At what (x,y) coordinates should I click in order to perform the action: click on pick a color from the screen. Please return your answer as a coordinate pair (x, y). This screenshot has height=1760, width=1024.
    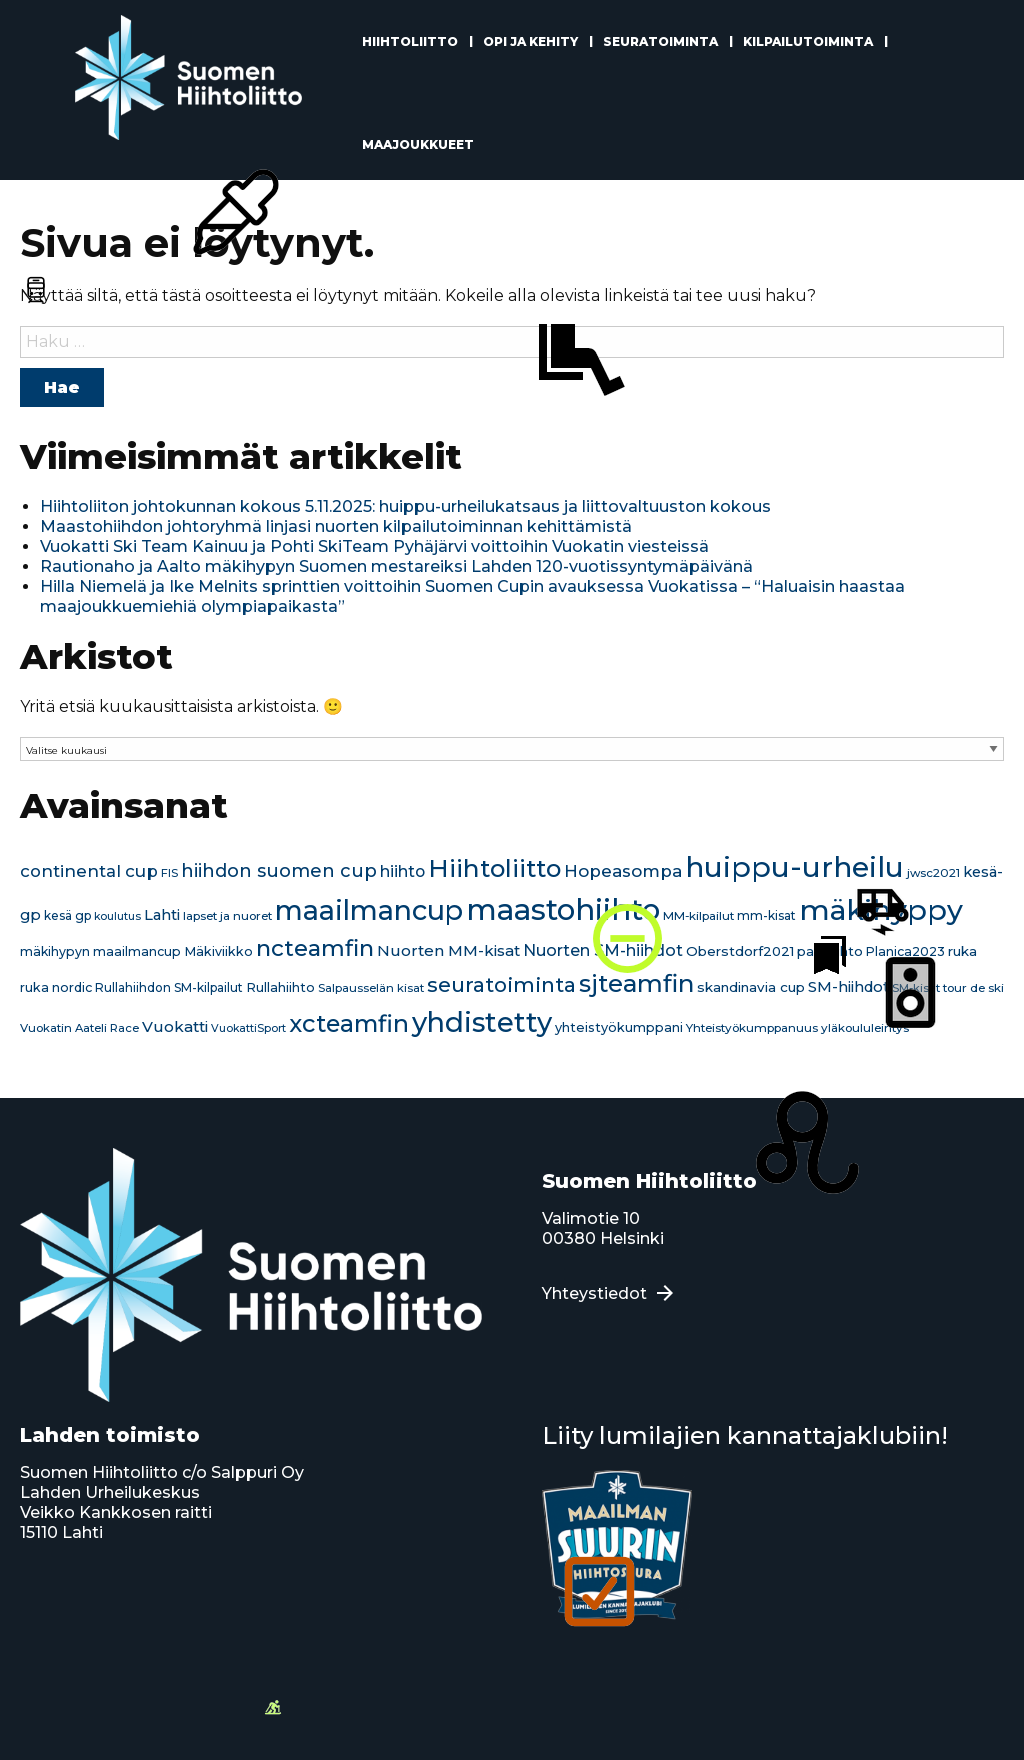
    Looking at the image, I should click on (236, 212).